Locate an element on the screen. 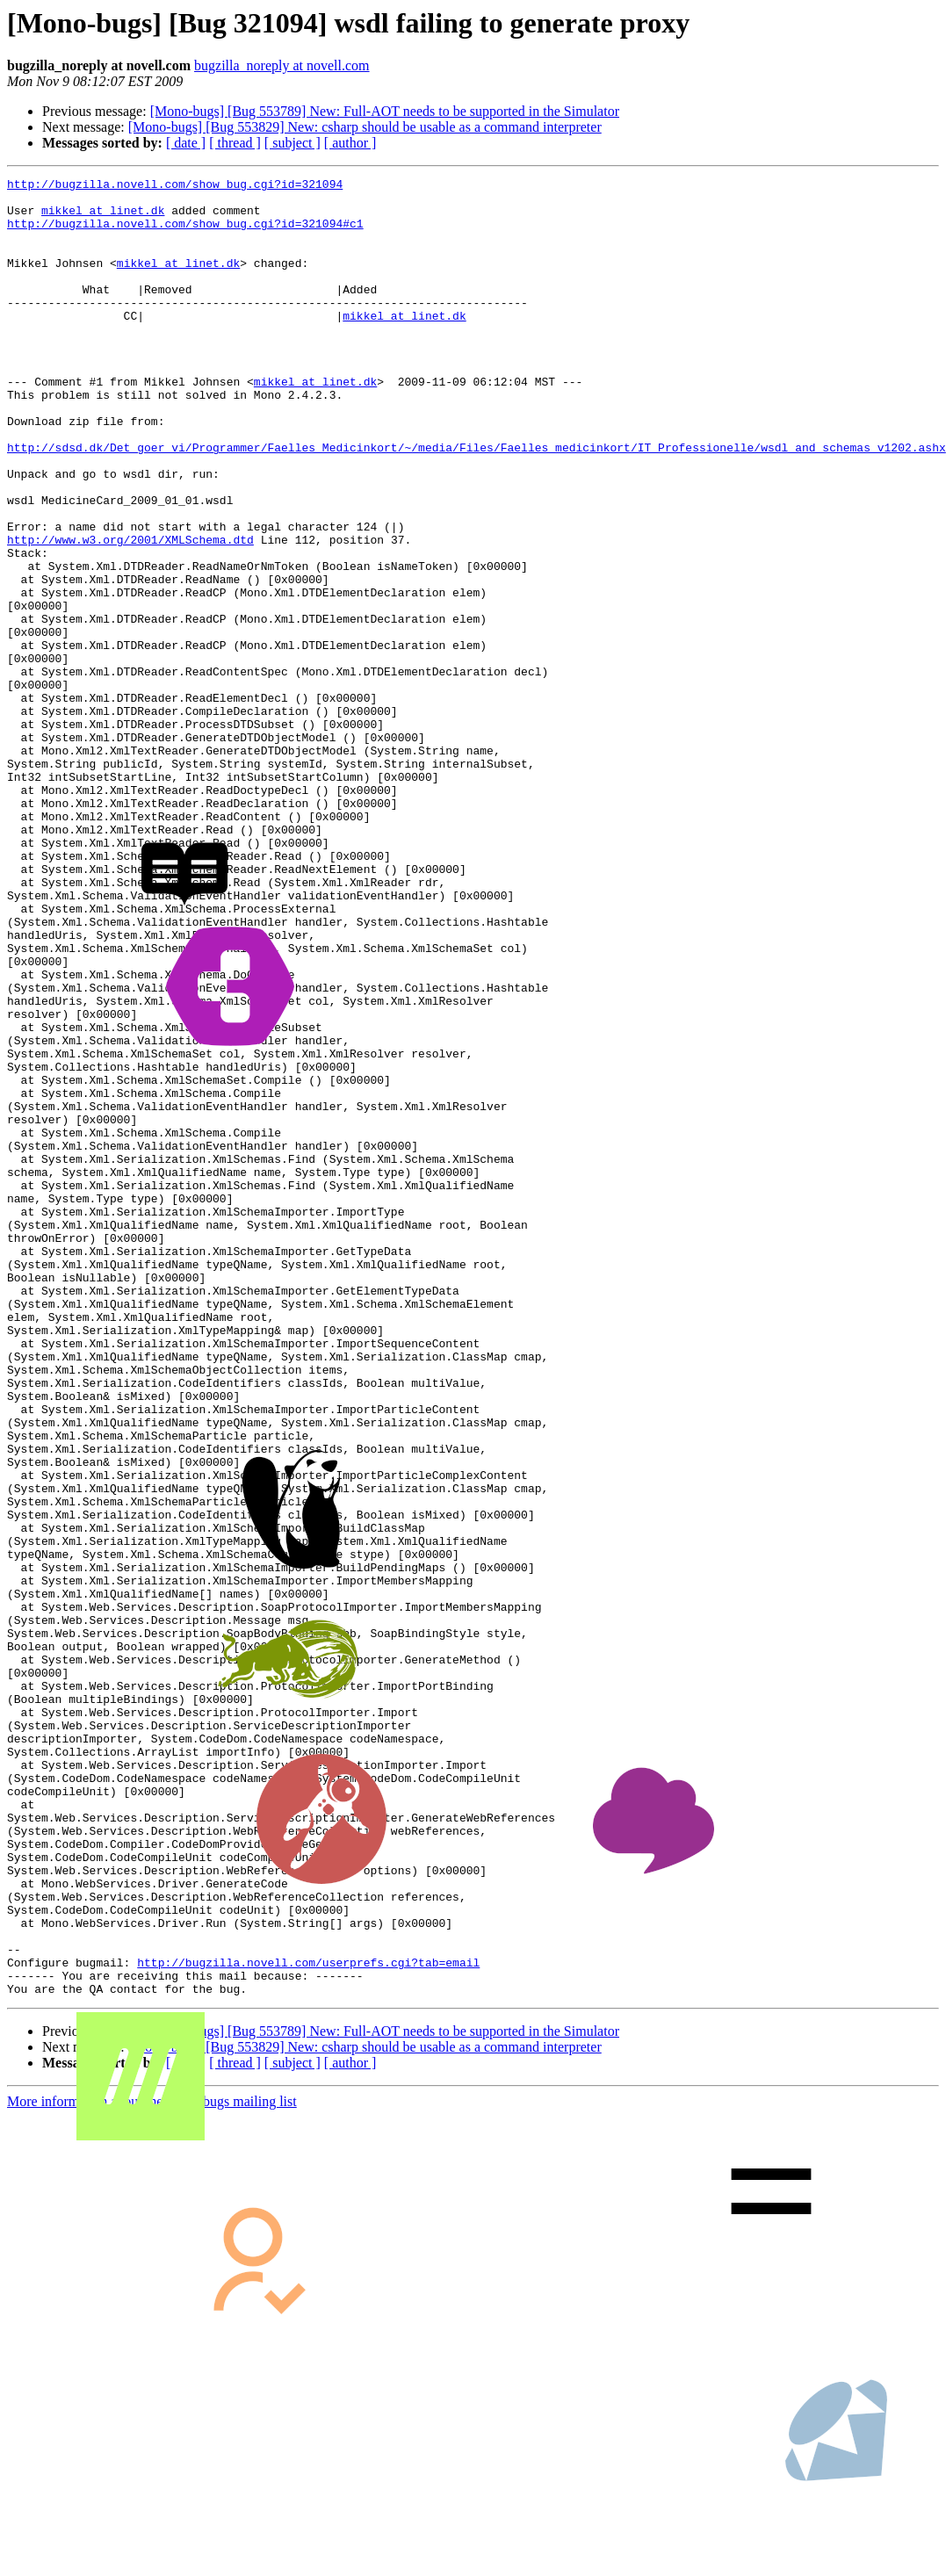 The width and height of the screenshot is (946, 2576). follow a user or add to your network is located at coordinates (253, 2262).